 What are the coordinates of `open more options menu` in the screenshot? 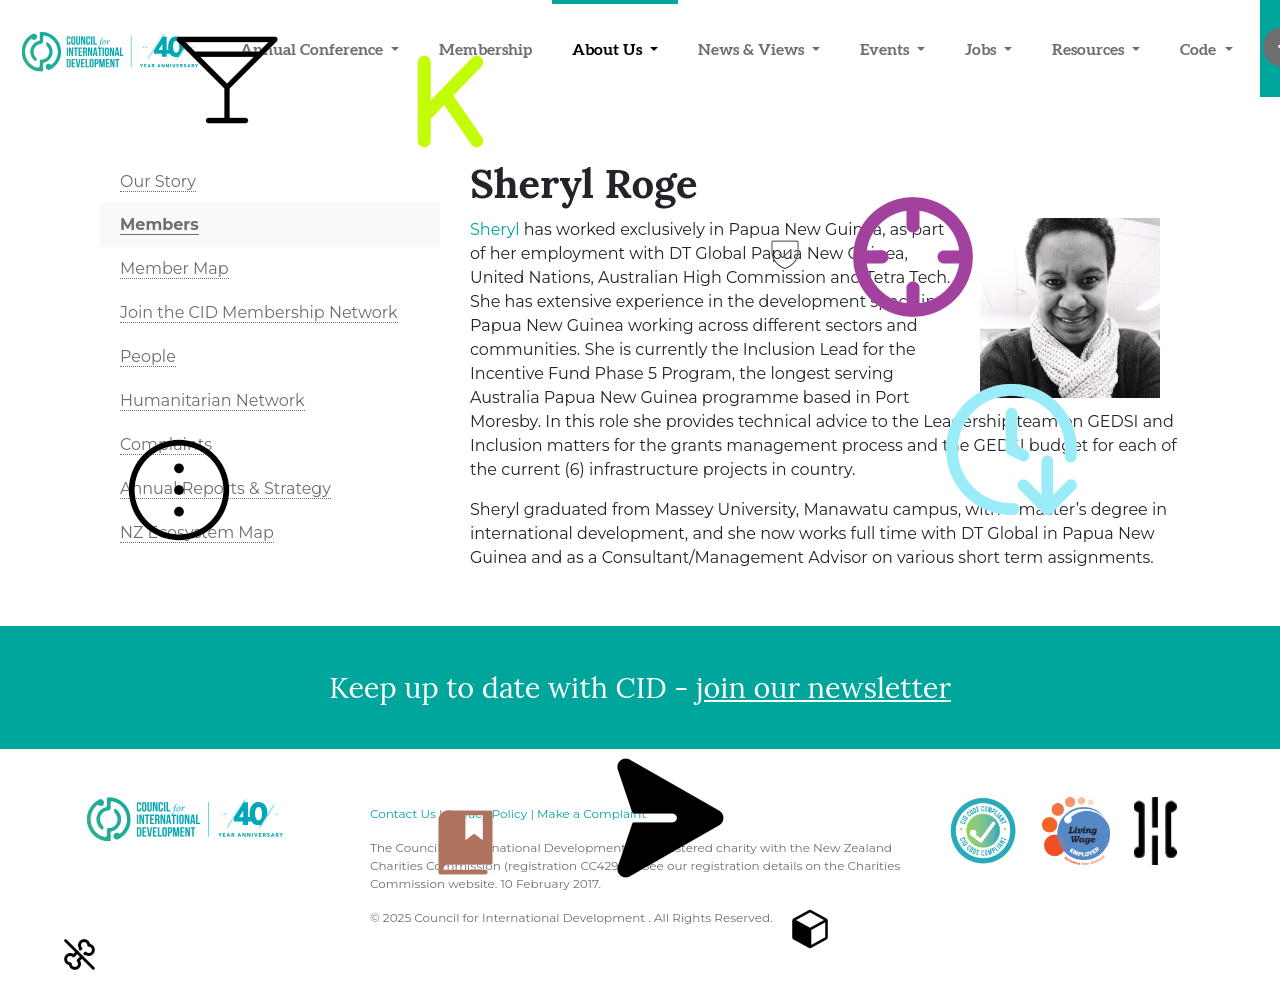 It's located at (179, 490).